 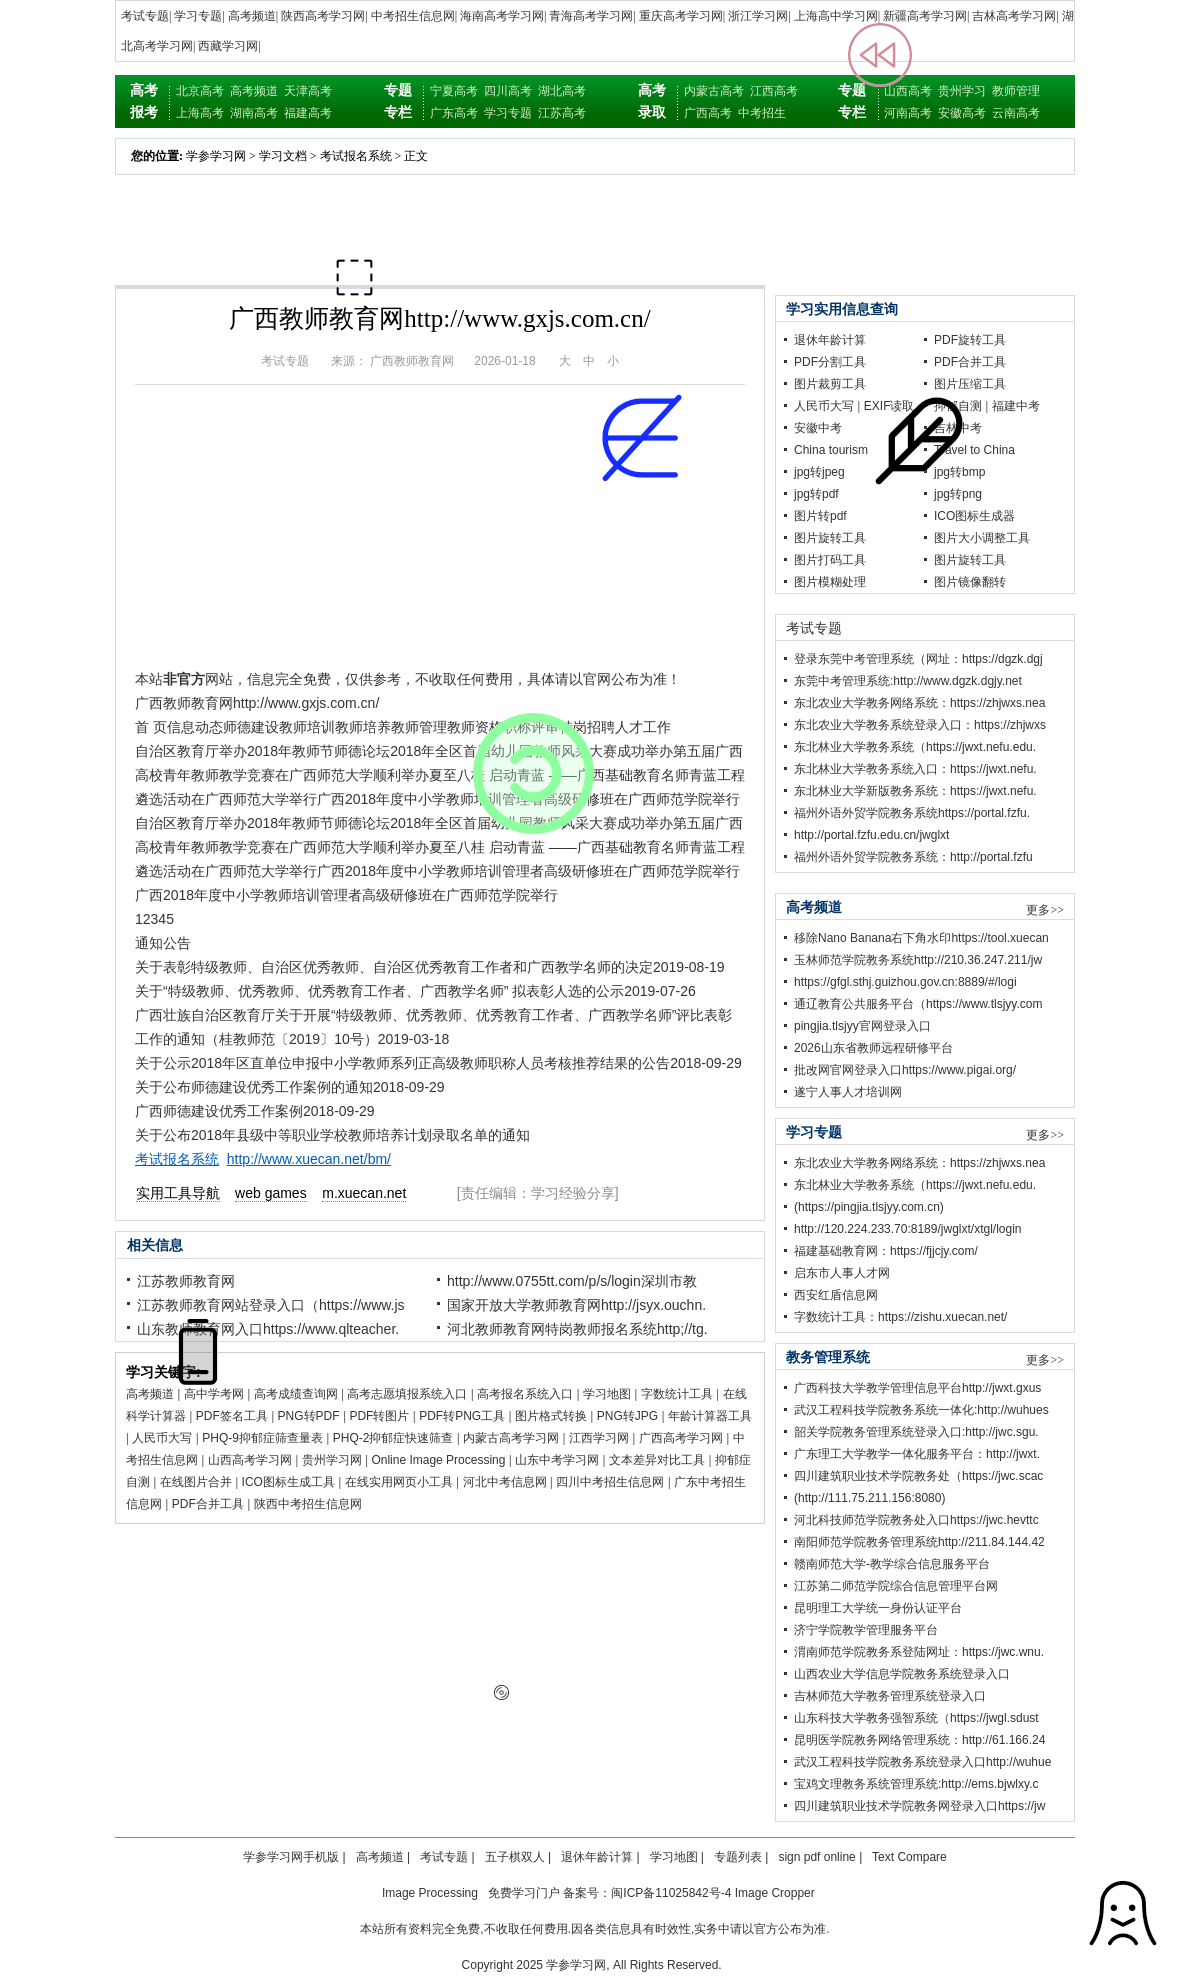 I want to click on rewind or skip backward in media playback, so click(x=880, y=55).